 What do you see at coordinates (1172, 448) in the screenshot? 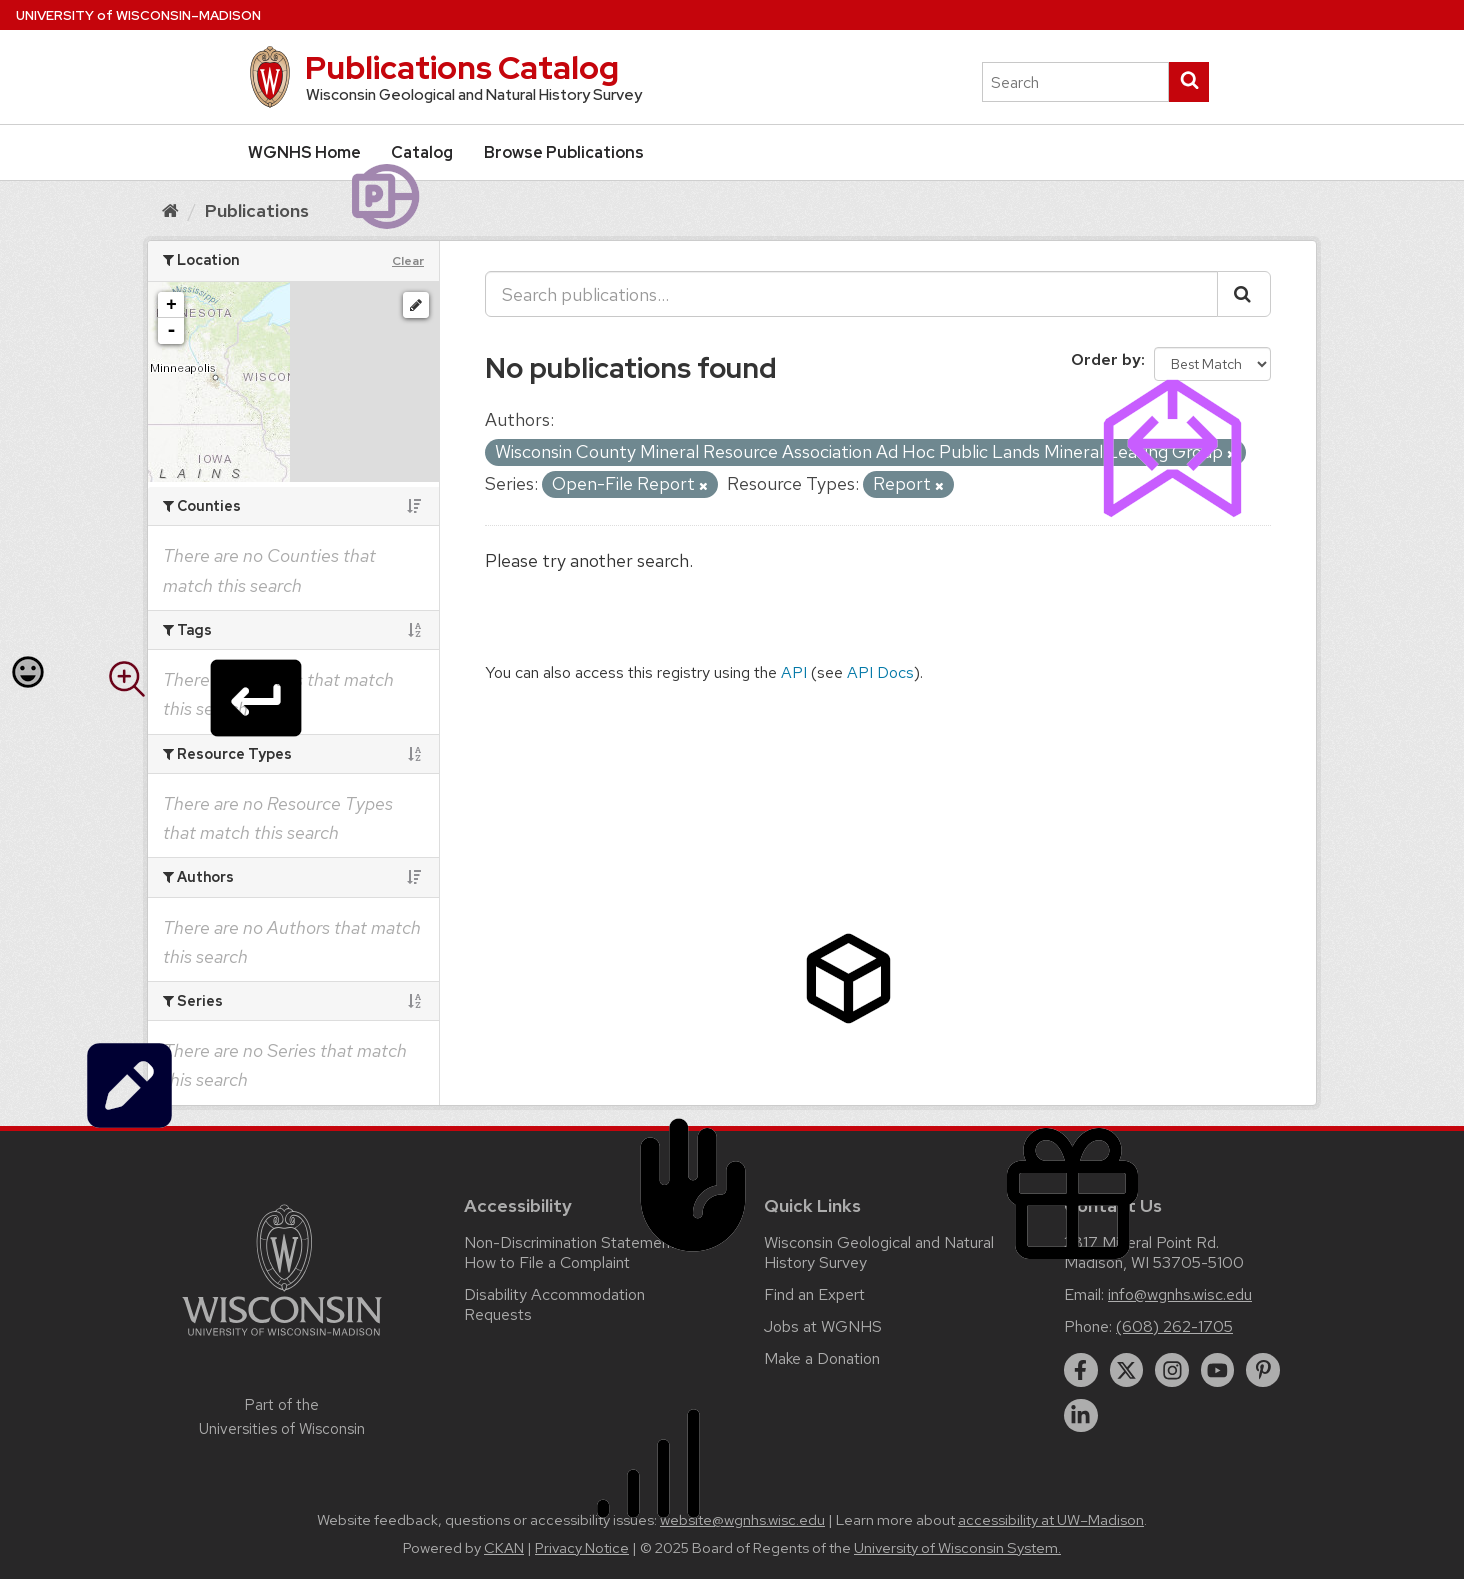
I see `mirror or flip content horizontally` at bounding box center [1172, 448].